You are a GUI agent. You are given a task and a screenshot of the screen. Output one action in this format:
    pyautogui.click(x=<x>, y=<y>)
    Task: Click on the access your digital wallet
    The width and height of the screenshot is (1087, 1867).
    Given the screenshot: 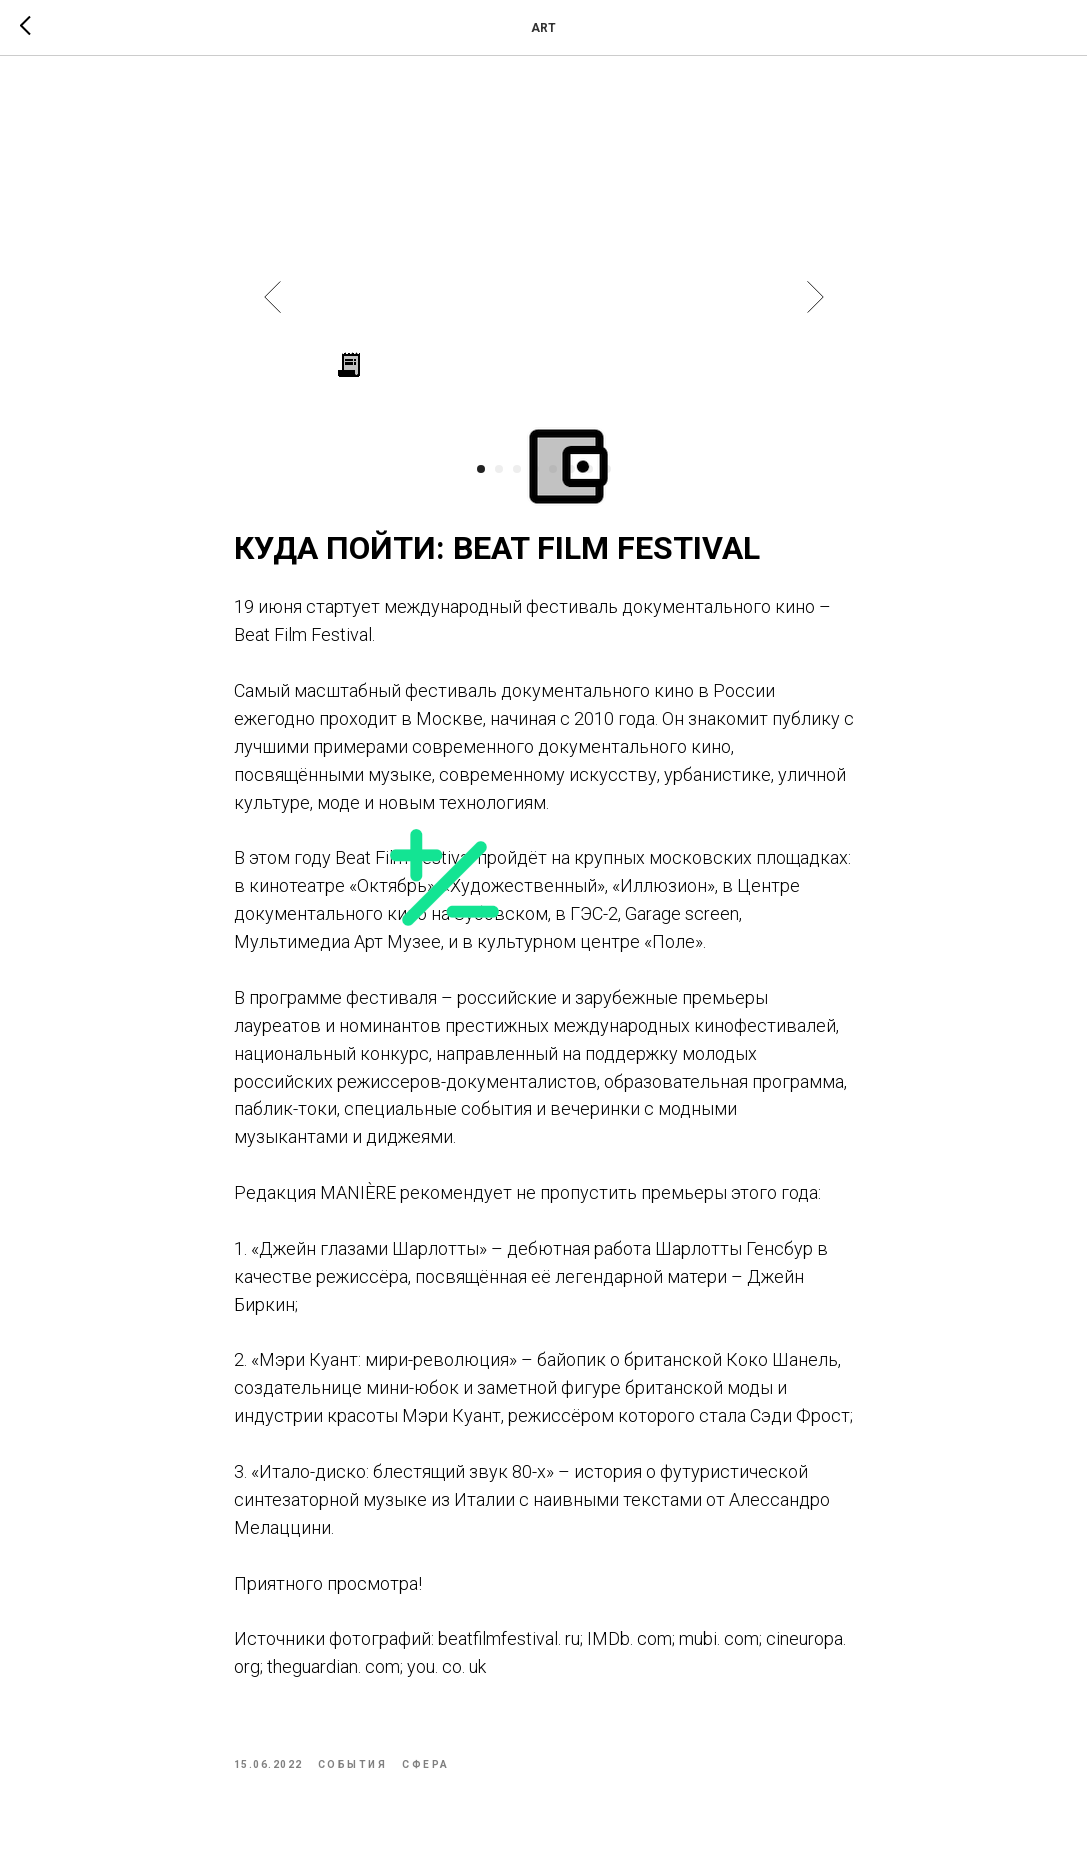 What is the action you would take?
    pyautogui.click(x=566, y=466)
    